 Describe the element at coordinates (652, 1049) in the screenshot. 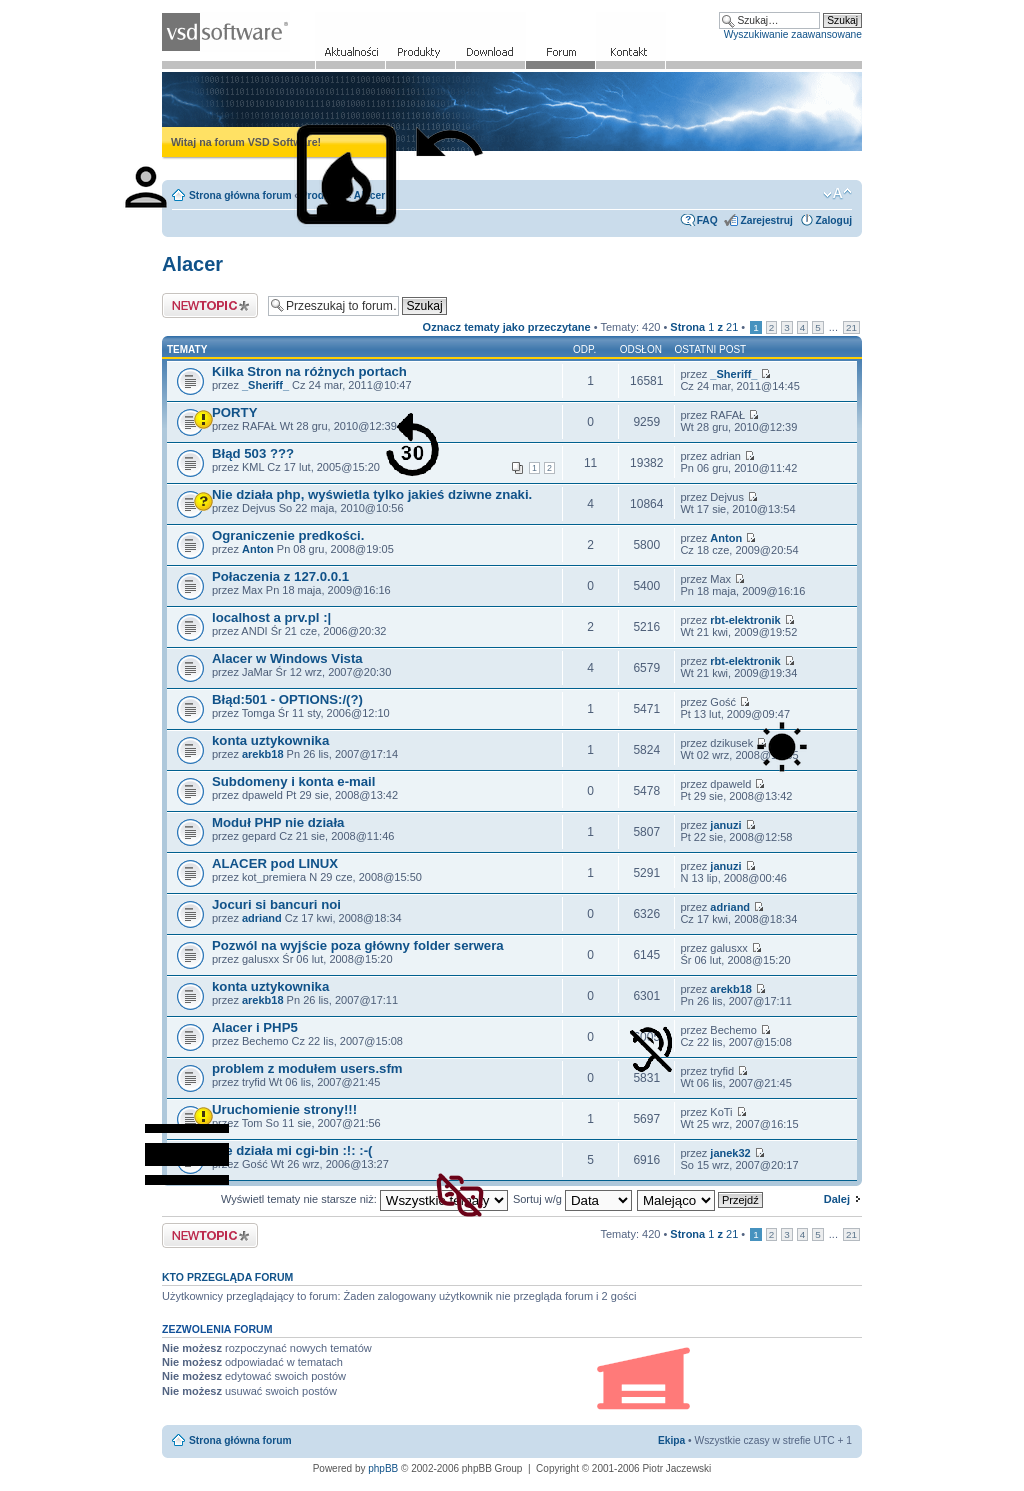

I see `indicates hearing assistance is disabled` at that location.